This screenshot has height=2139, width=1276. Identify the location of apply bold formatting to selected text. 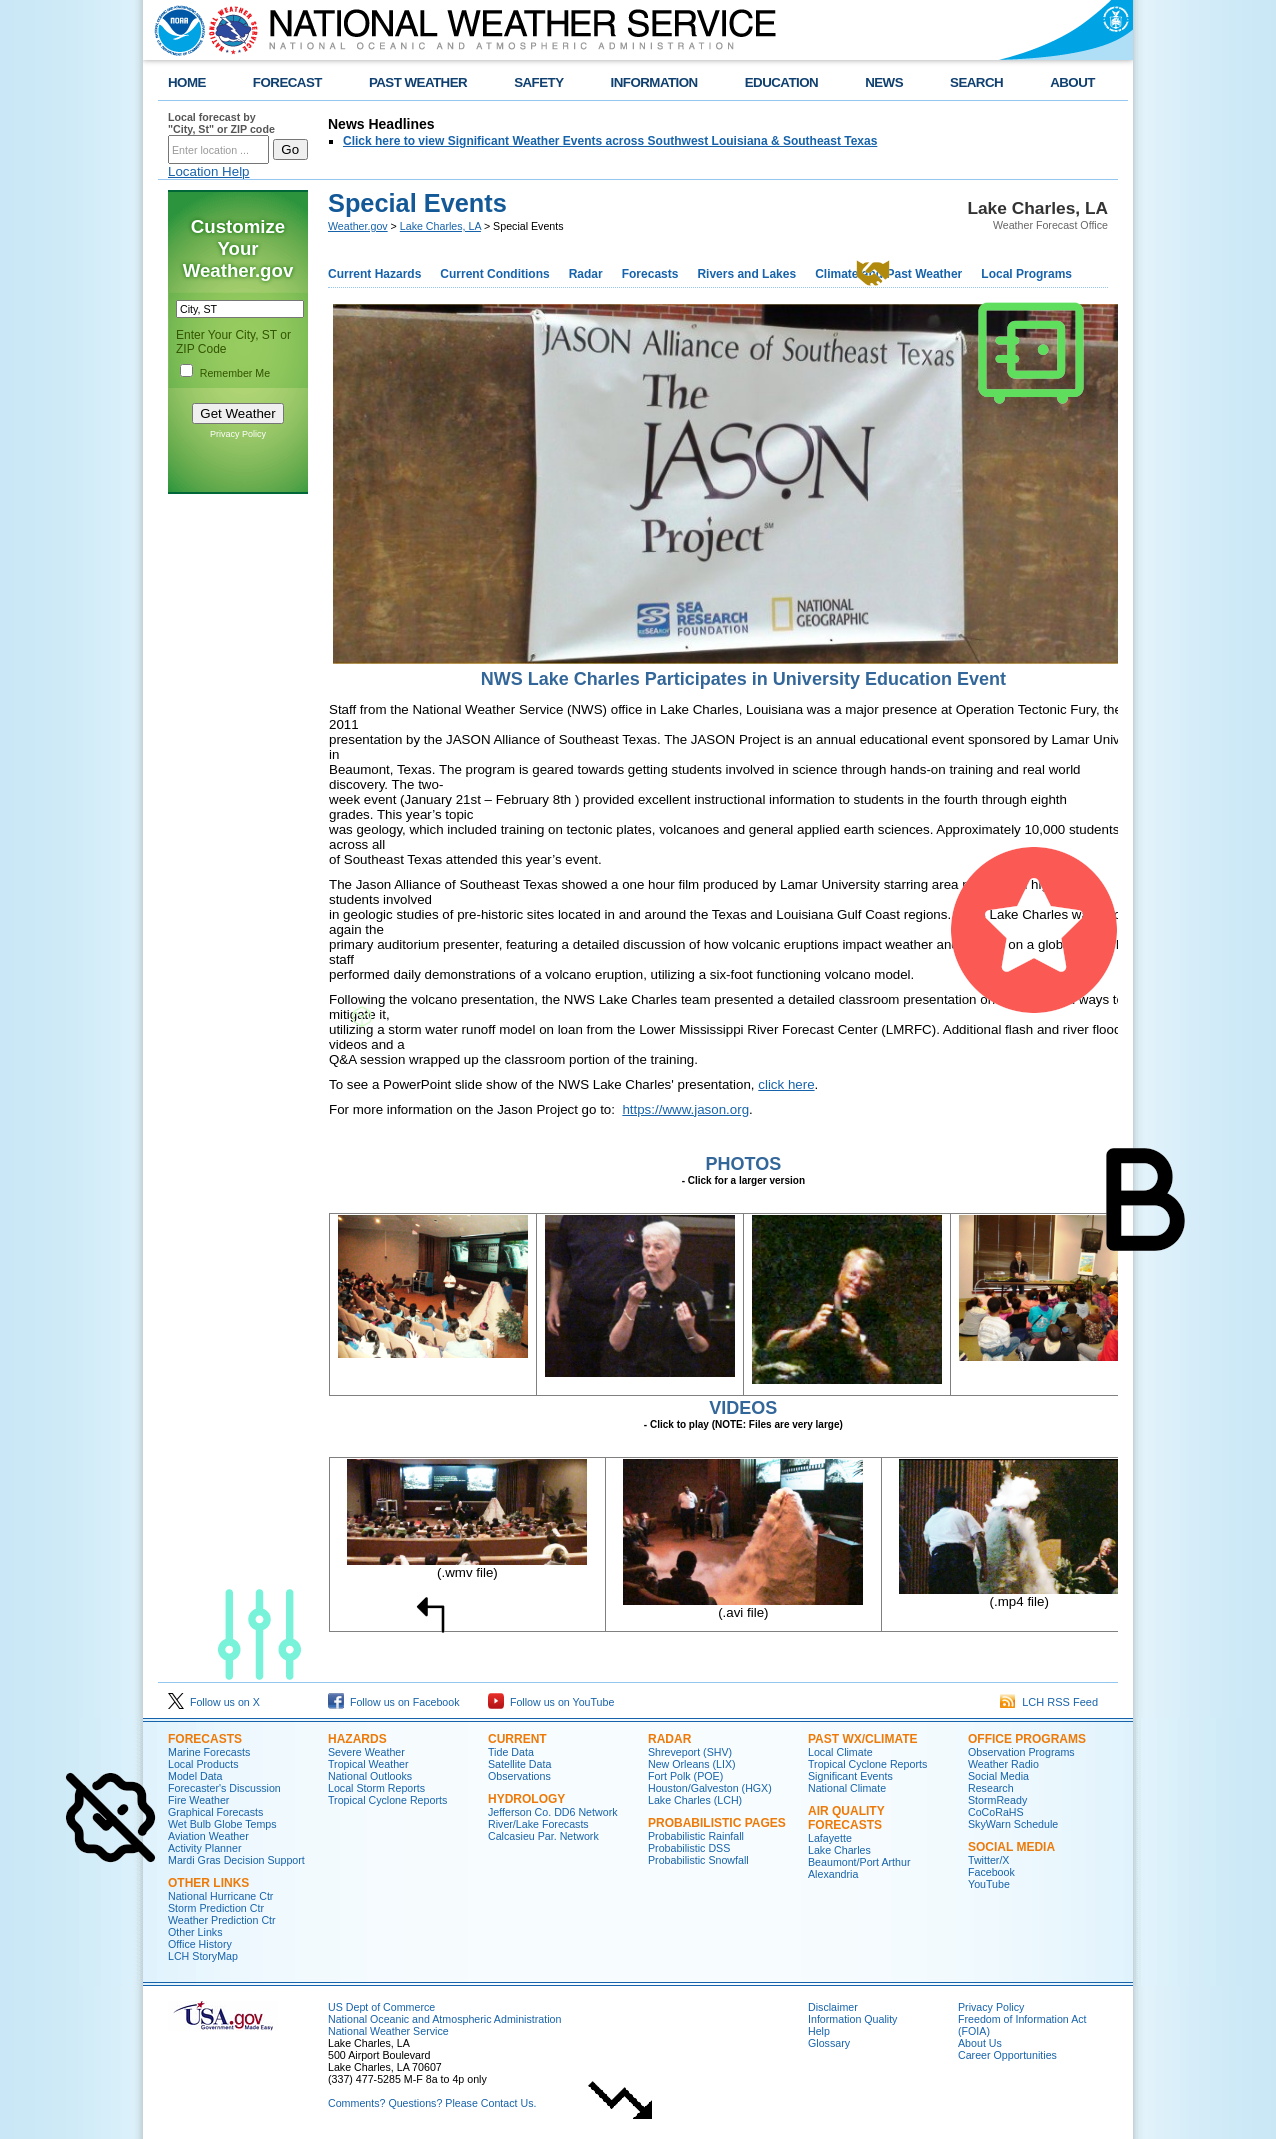
(1142, 1199).